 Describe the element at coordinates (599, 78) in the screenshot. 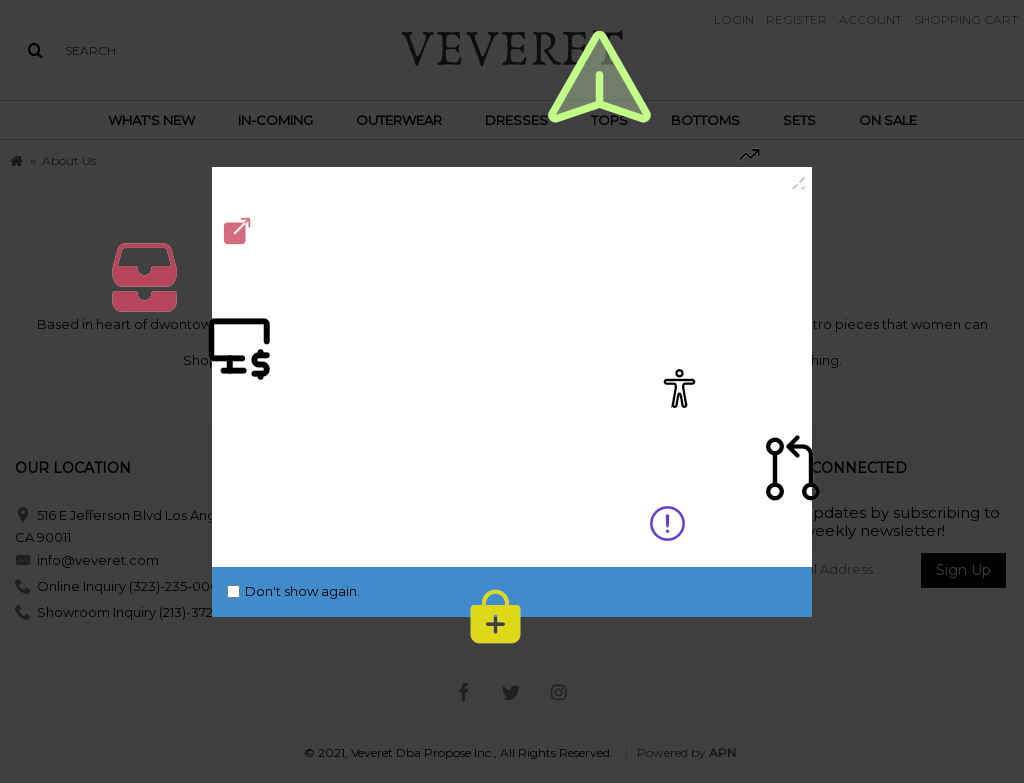

I see `send a message` at that location.